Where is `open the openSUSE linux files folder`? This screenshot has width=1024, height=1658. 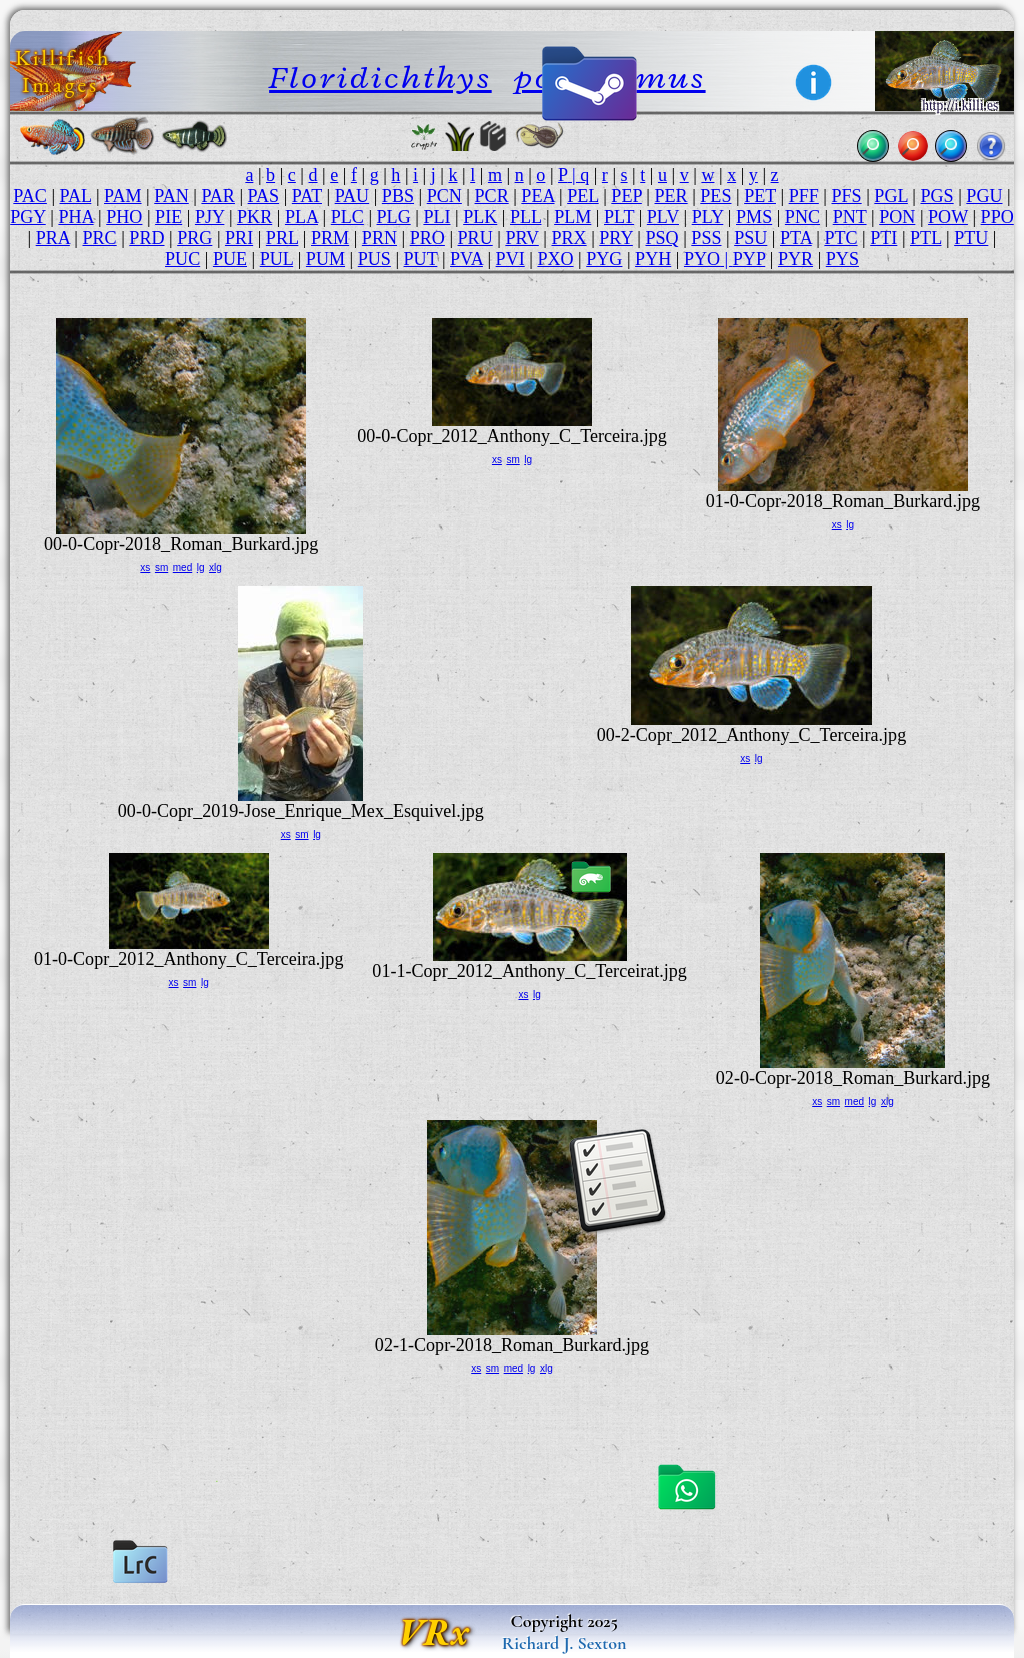
open the openSUSE linux files folder is located at coordinates (591, 878).